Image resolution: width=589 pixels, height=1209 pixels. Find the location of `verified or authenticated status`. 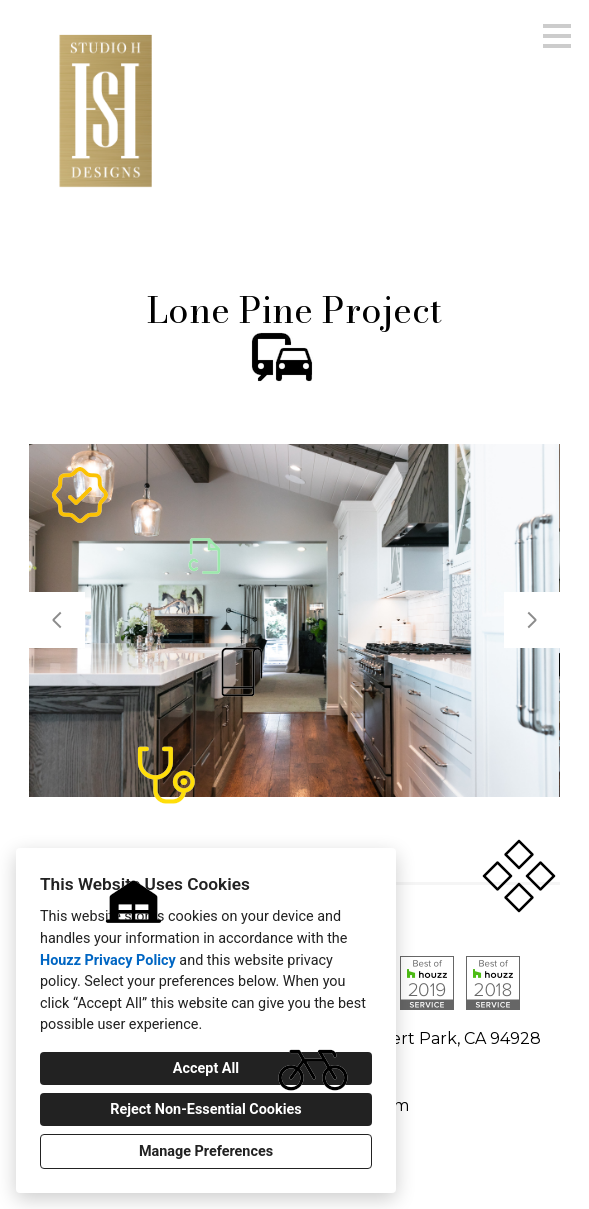

verified or authenticated status is located at coordinates (80, 495).